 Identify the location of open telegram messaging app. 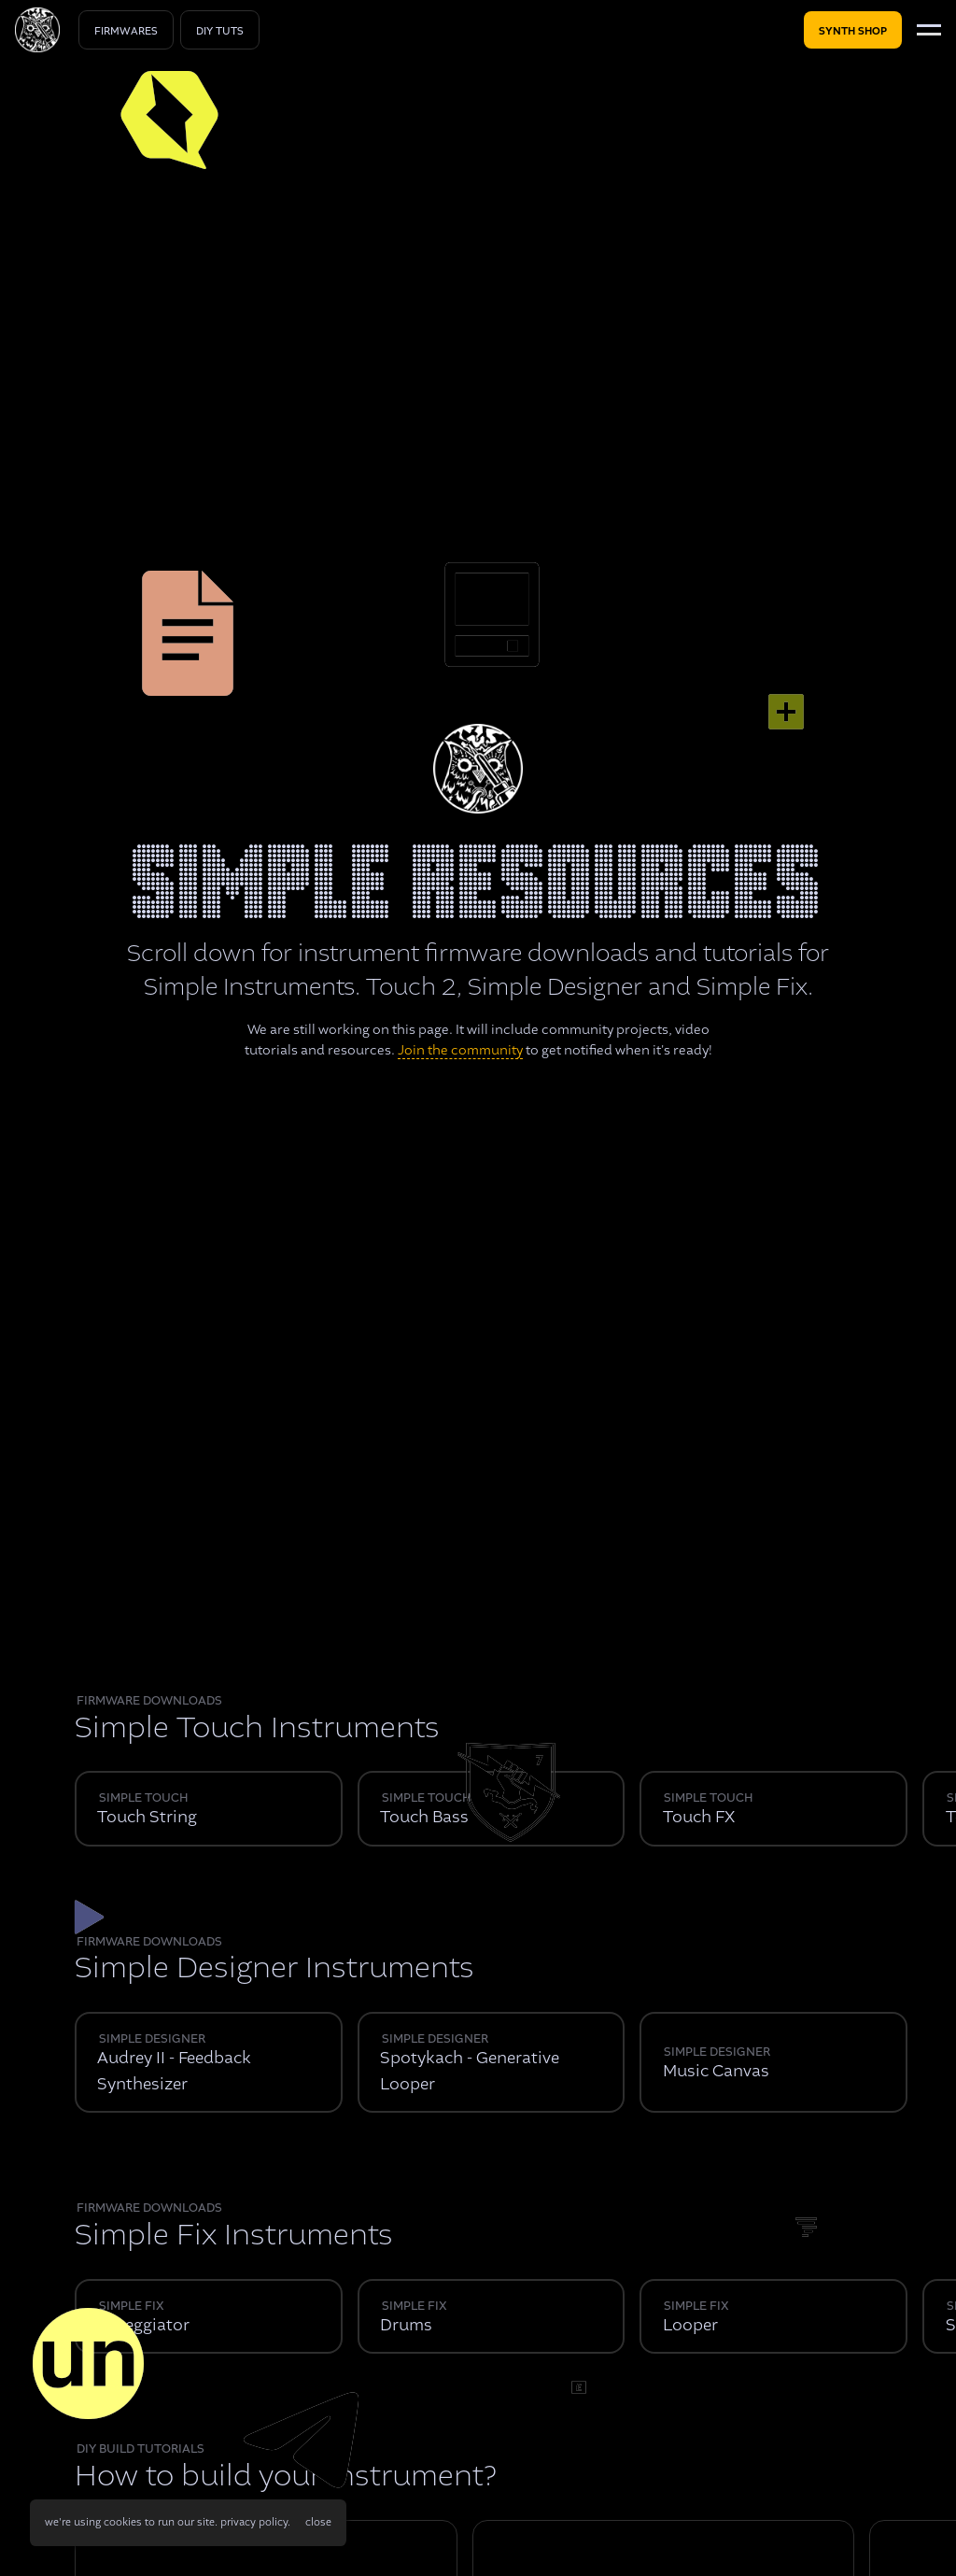
(309, 2434).